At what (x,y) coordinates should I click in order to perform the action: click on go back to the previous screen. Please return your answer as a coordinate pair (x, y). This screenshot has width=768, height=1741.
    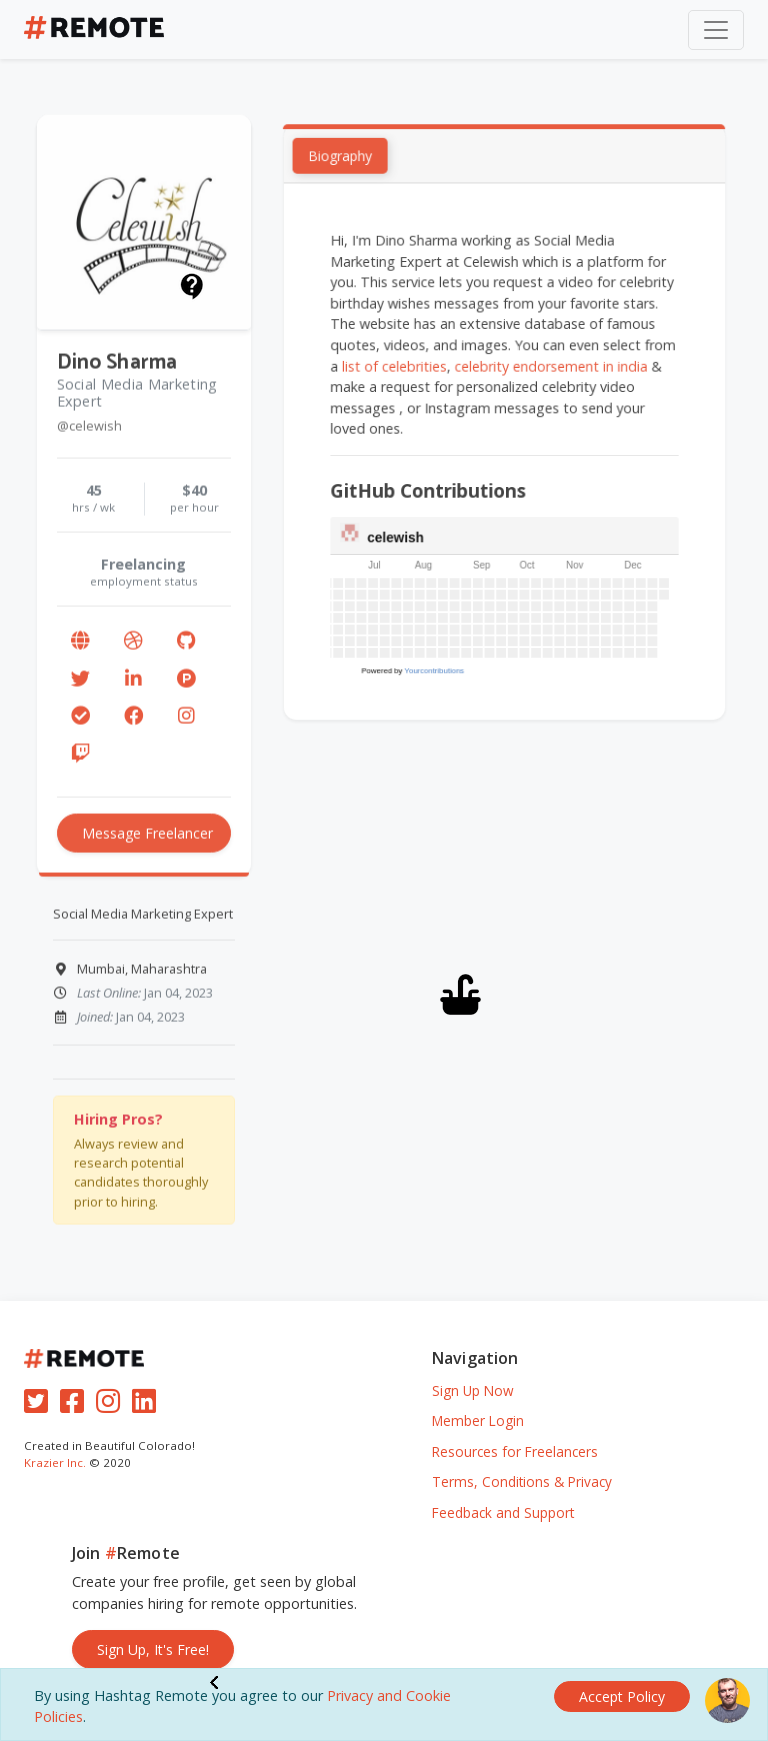
    Looking at the image, I should click on (214, 1682).